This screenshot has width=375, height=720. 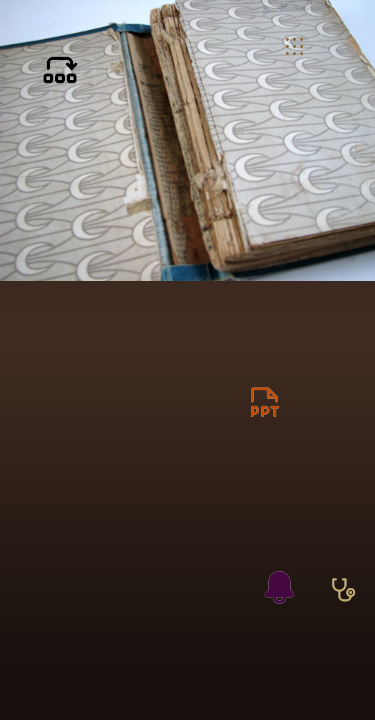 What do you see at coordinates (60, 70) in the screenshot?
I see `reorder items in a list` at bounding box center [60, 70].